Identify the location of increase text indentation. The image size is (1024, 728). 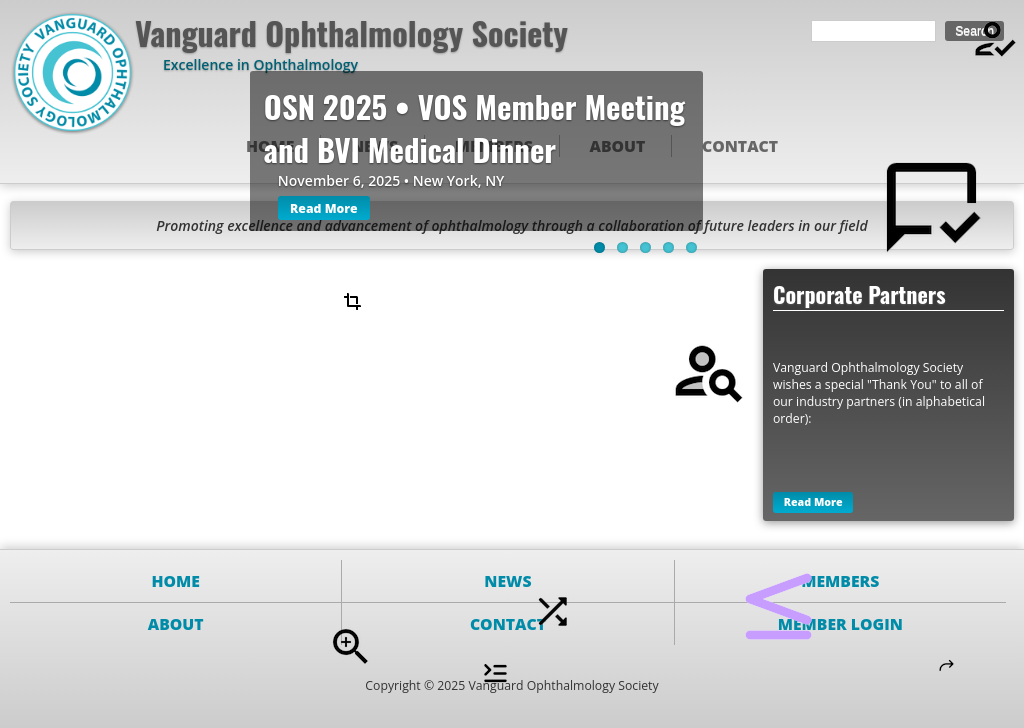
(495, 673).